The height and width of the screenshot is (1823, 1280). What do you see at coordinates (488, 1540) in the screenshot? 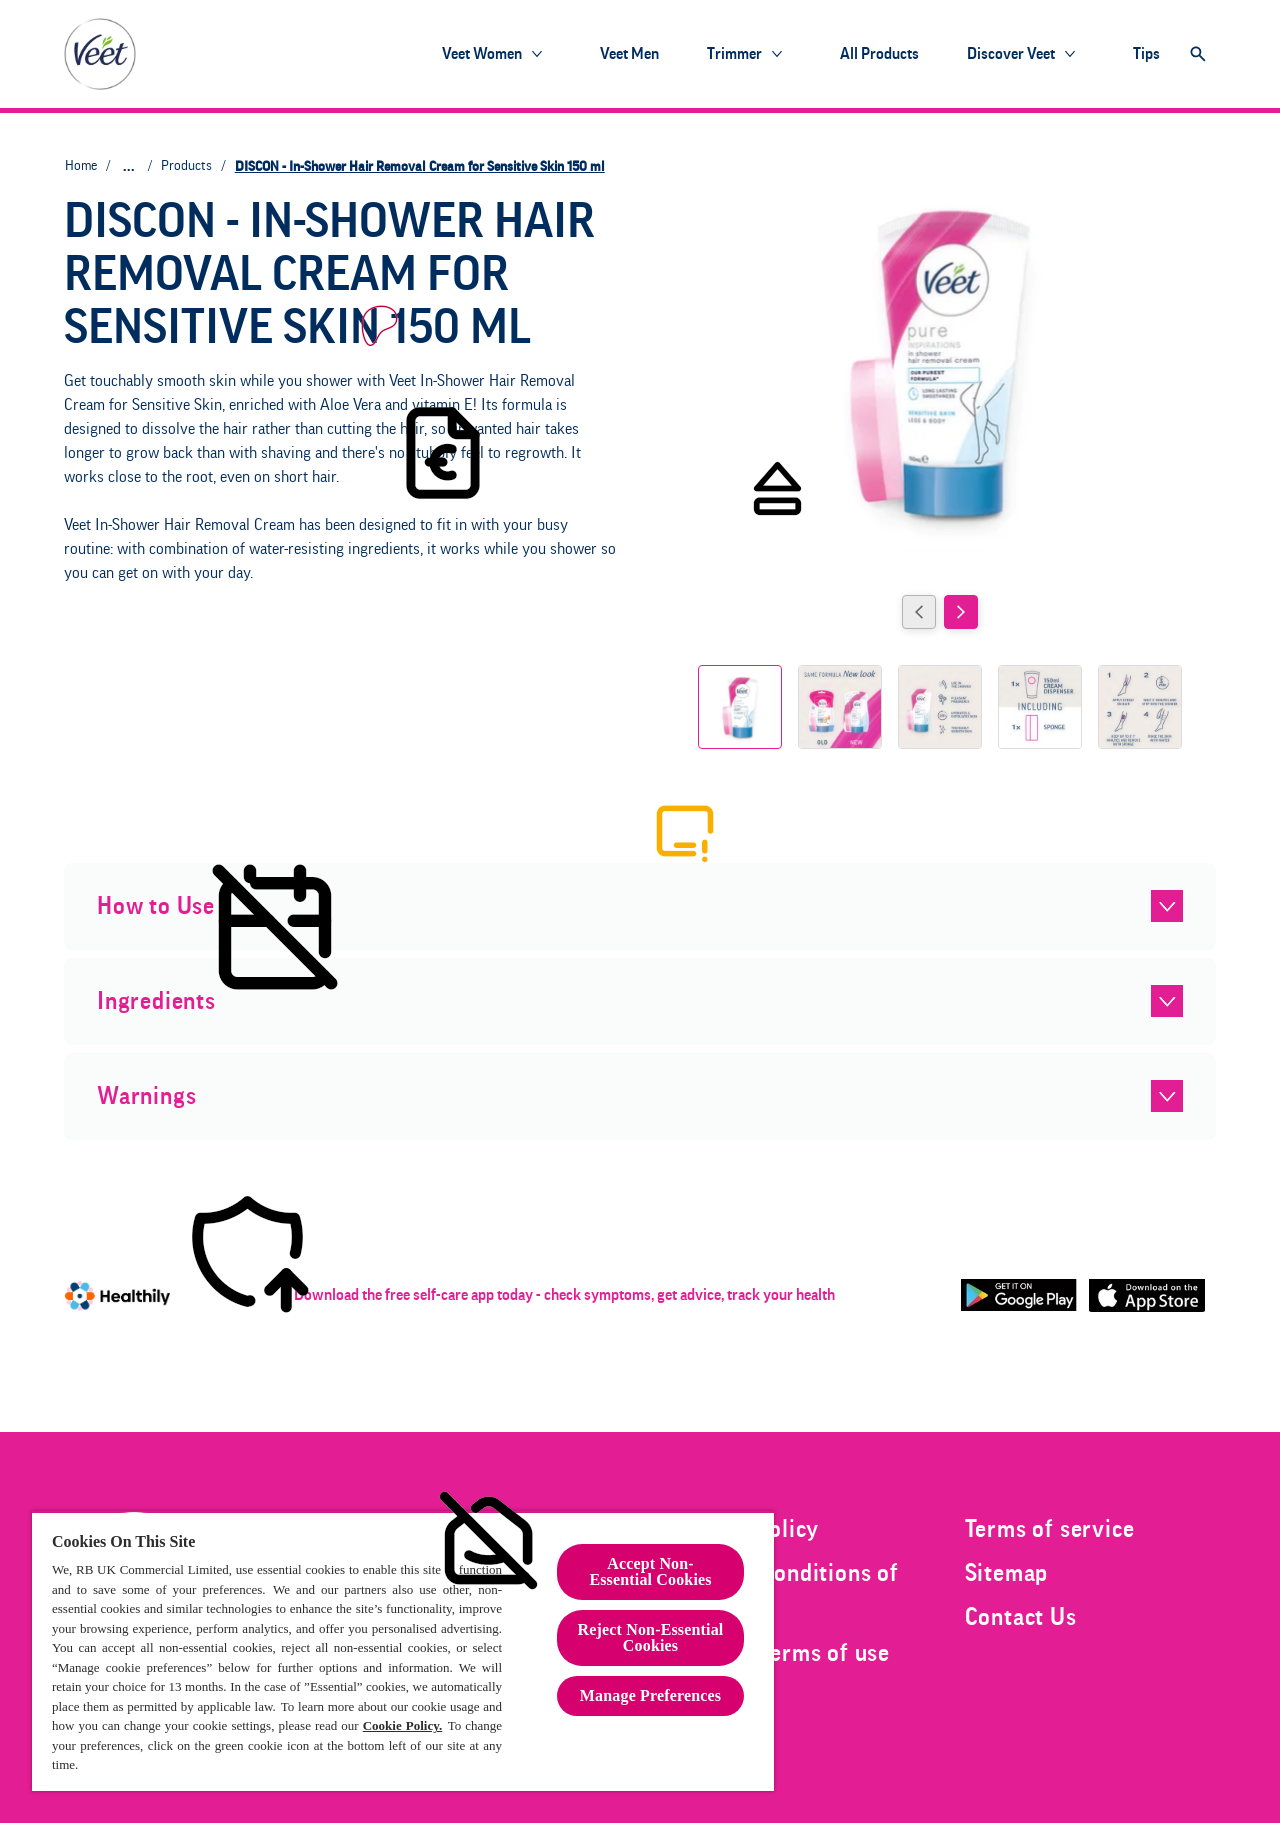
I see `smart home controls are disabled` at bounding box center [488, 1540].